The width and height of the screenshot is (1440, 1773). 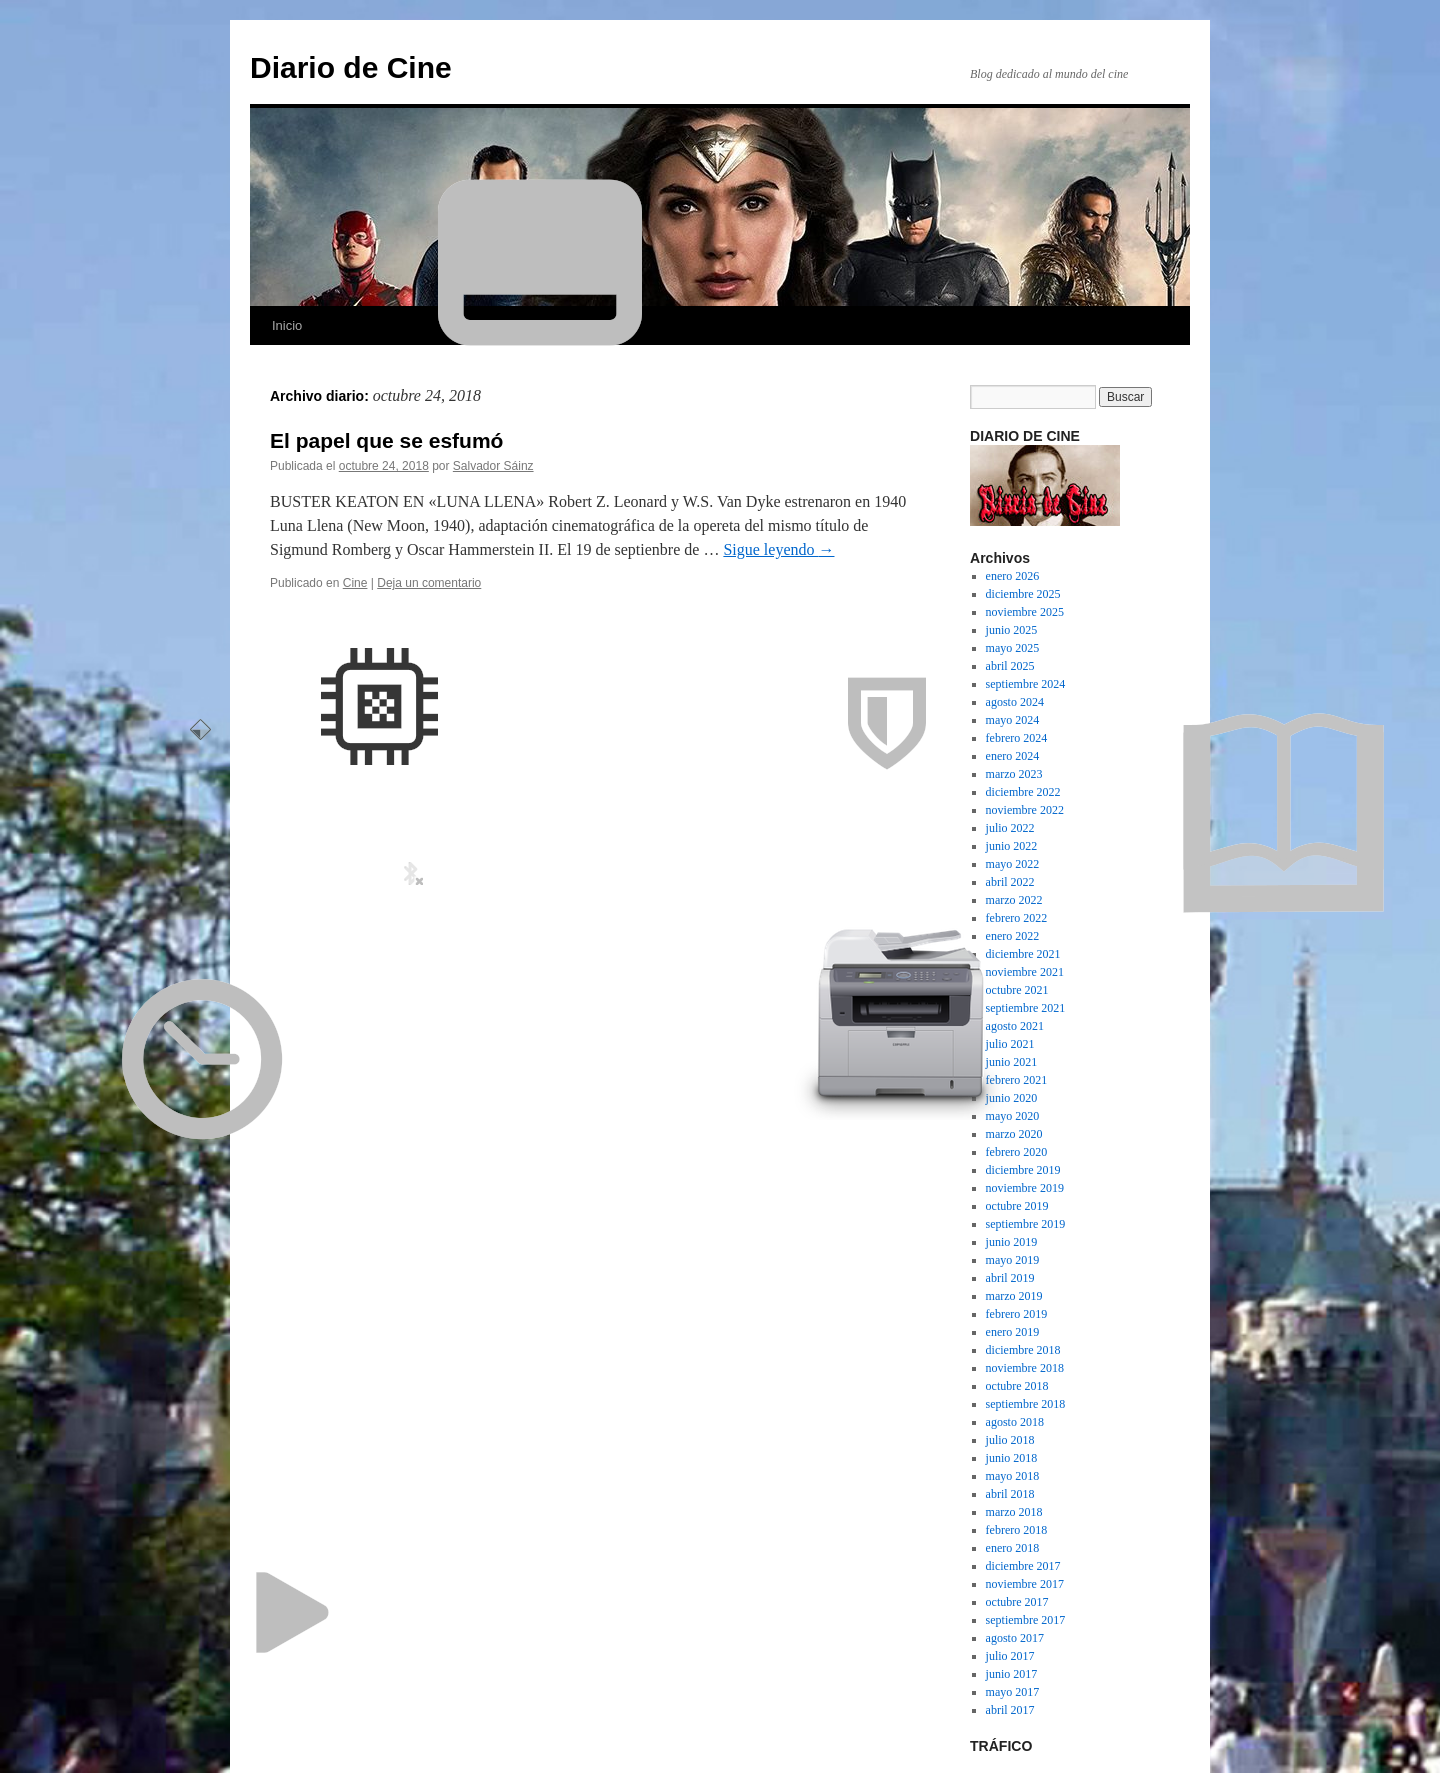 I want to click on connect to a network printer, so click(x=899, y=1013).